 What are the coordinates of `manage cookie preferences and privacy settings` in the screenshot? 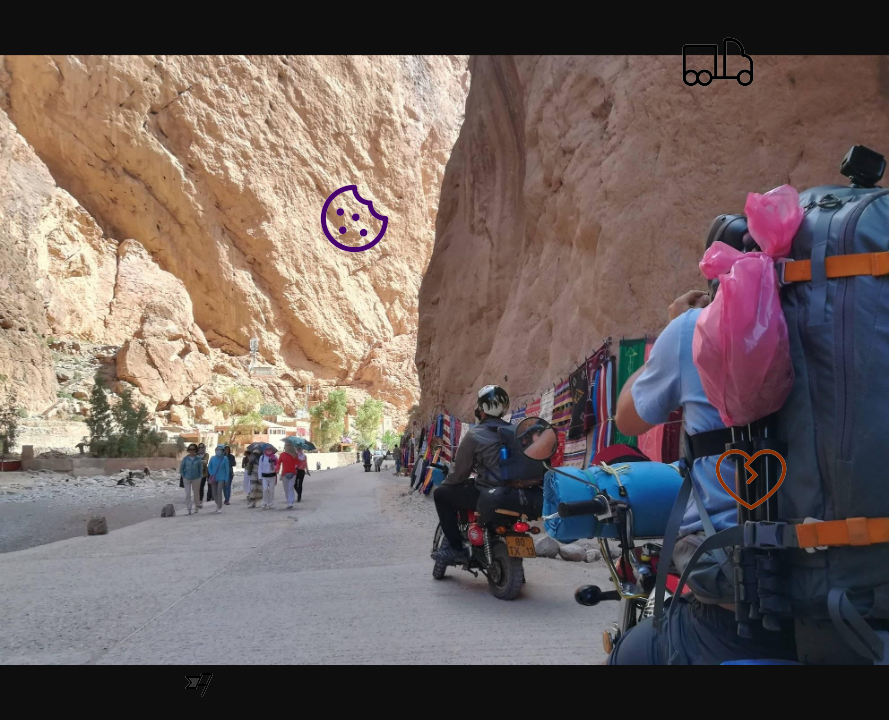 It's located at (354, 218).